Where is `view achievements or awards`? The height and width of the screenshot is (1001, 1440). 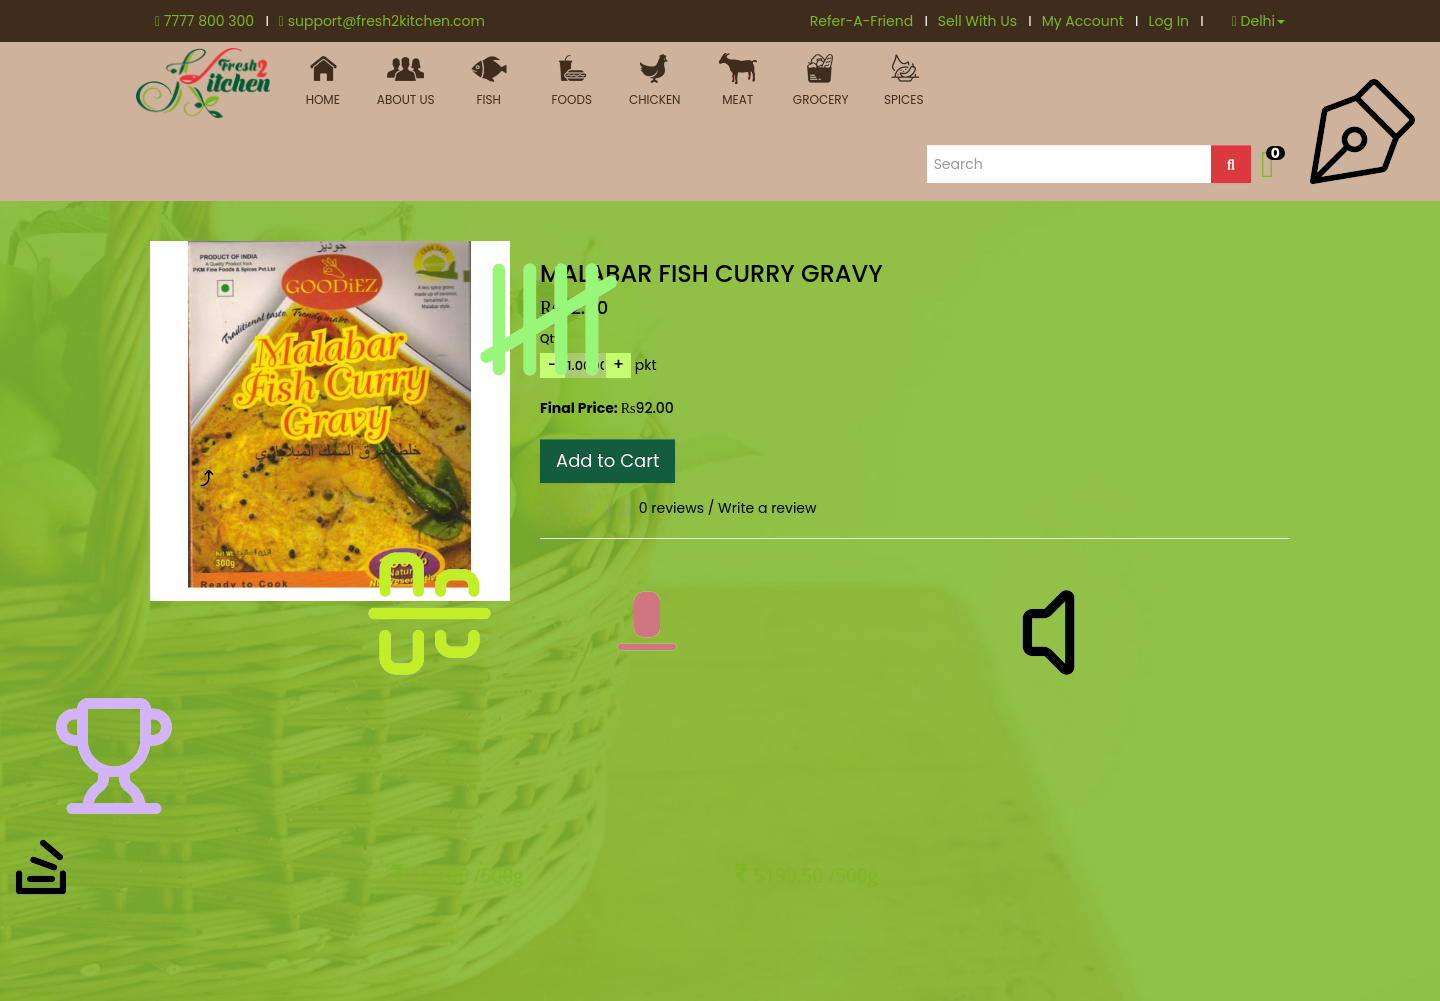
view achievements or awards is located at coordinates (114, 756).